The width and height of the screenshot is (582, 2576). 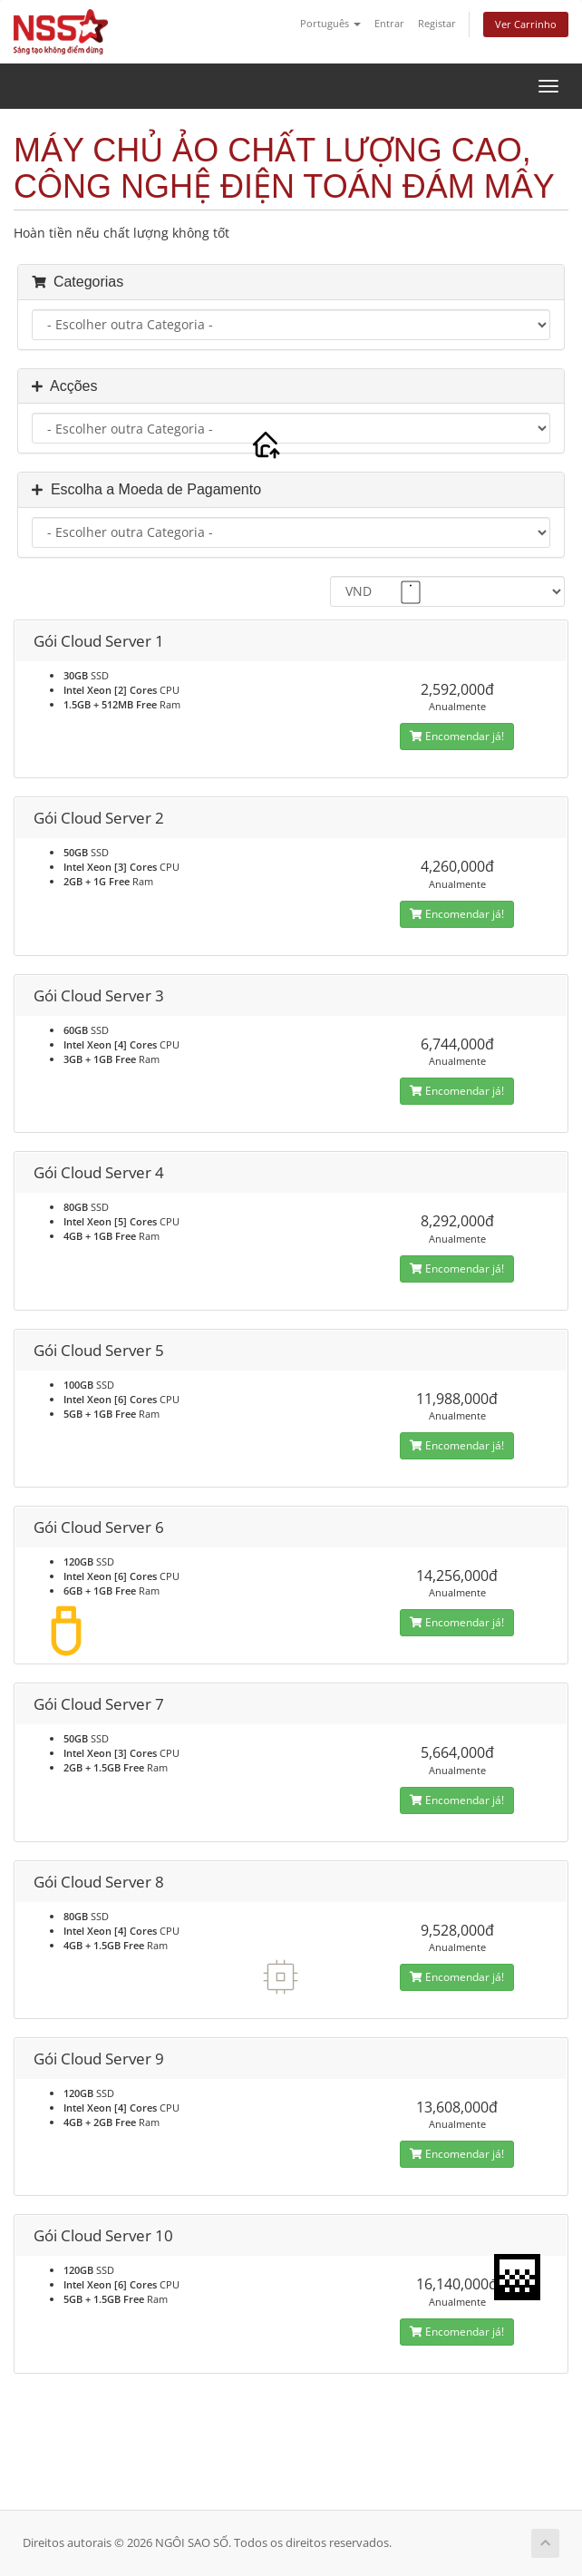 What do you see at coordinates (280, 1976) in the screenshot?
I see `view CPU or processor information` at bounding box center [280, 1976].